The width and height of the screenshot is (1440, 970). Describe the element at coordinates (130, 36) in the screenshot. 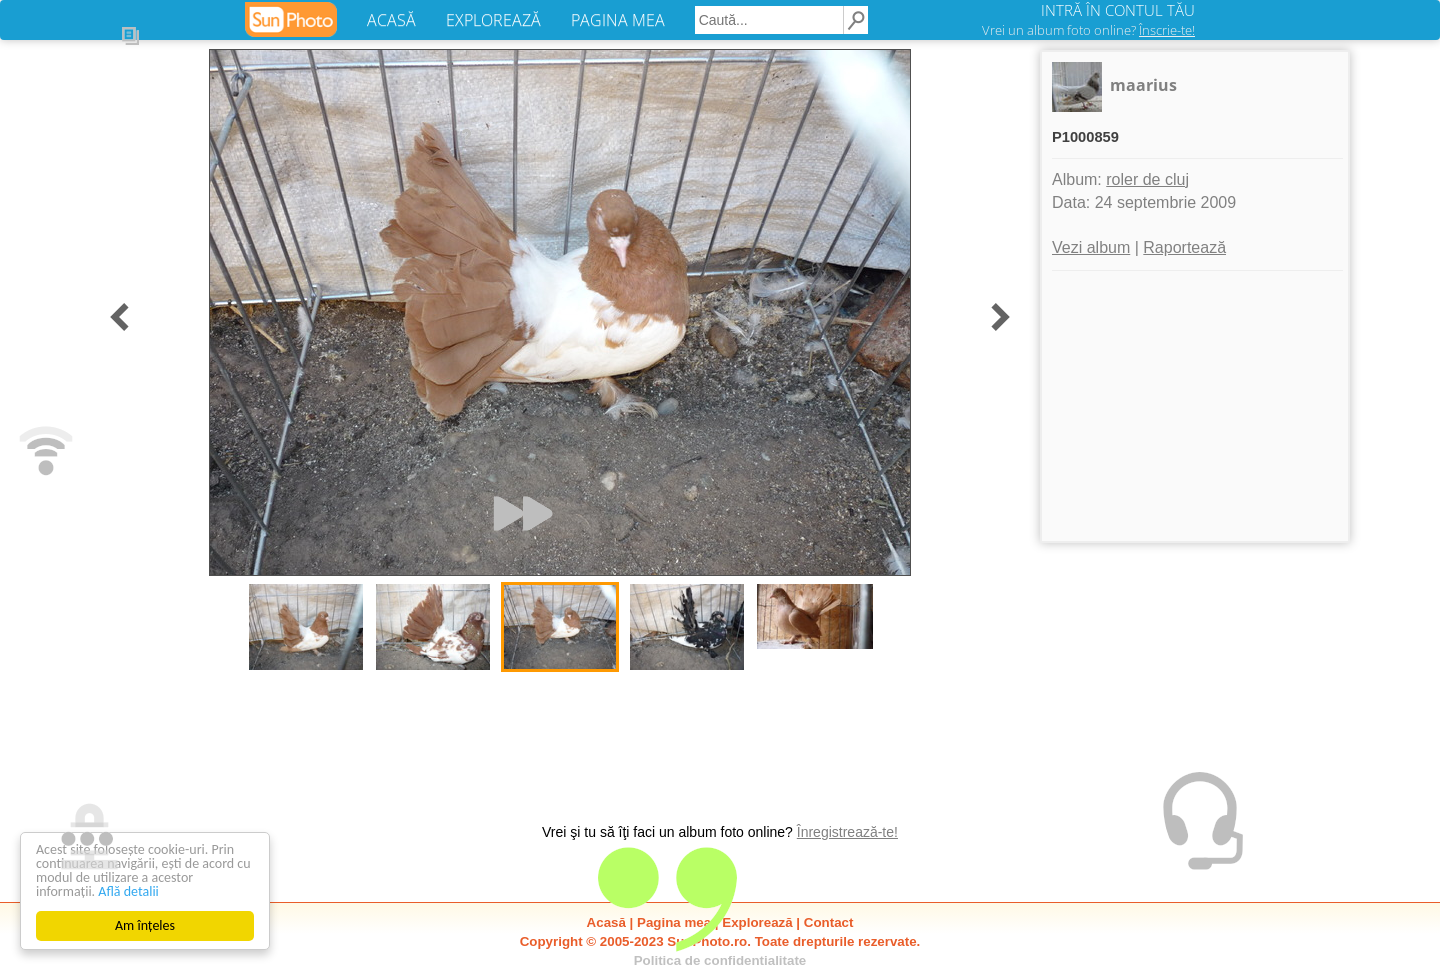

I see `switch to paged view mode` at that location.